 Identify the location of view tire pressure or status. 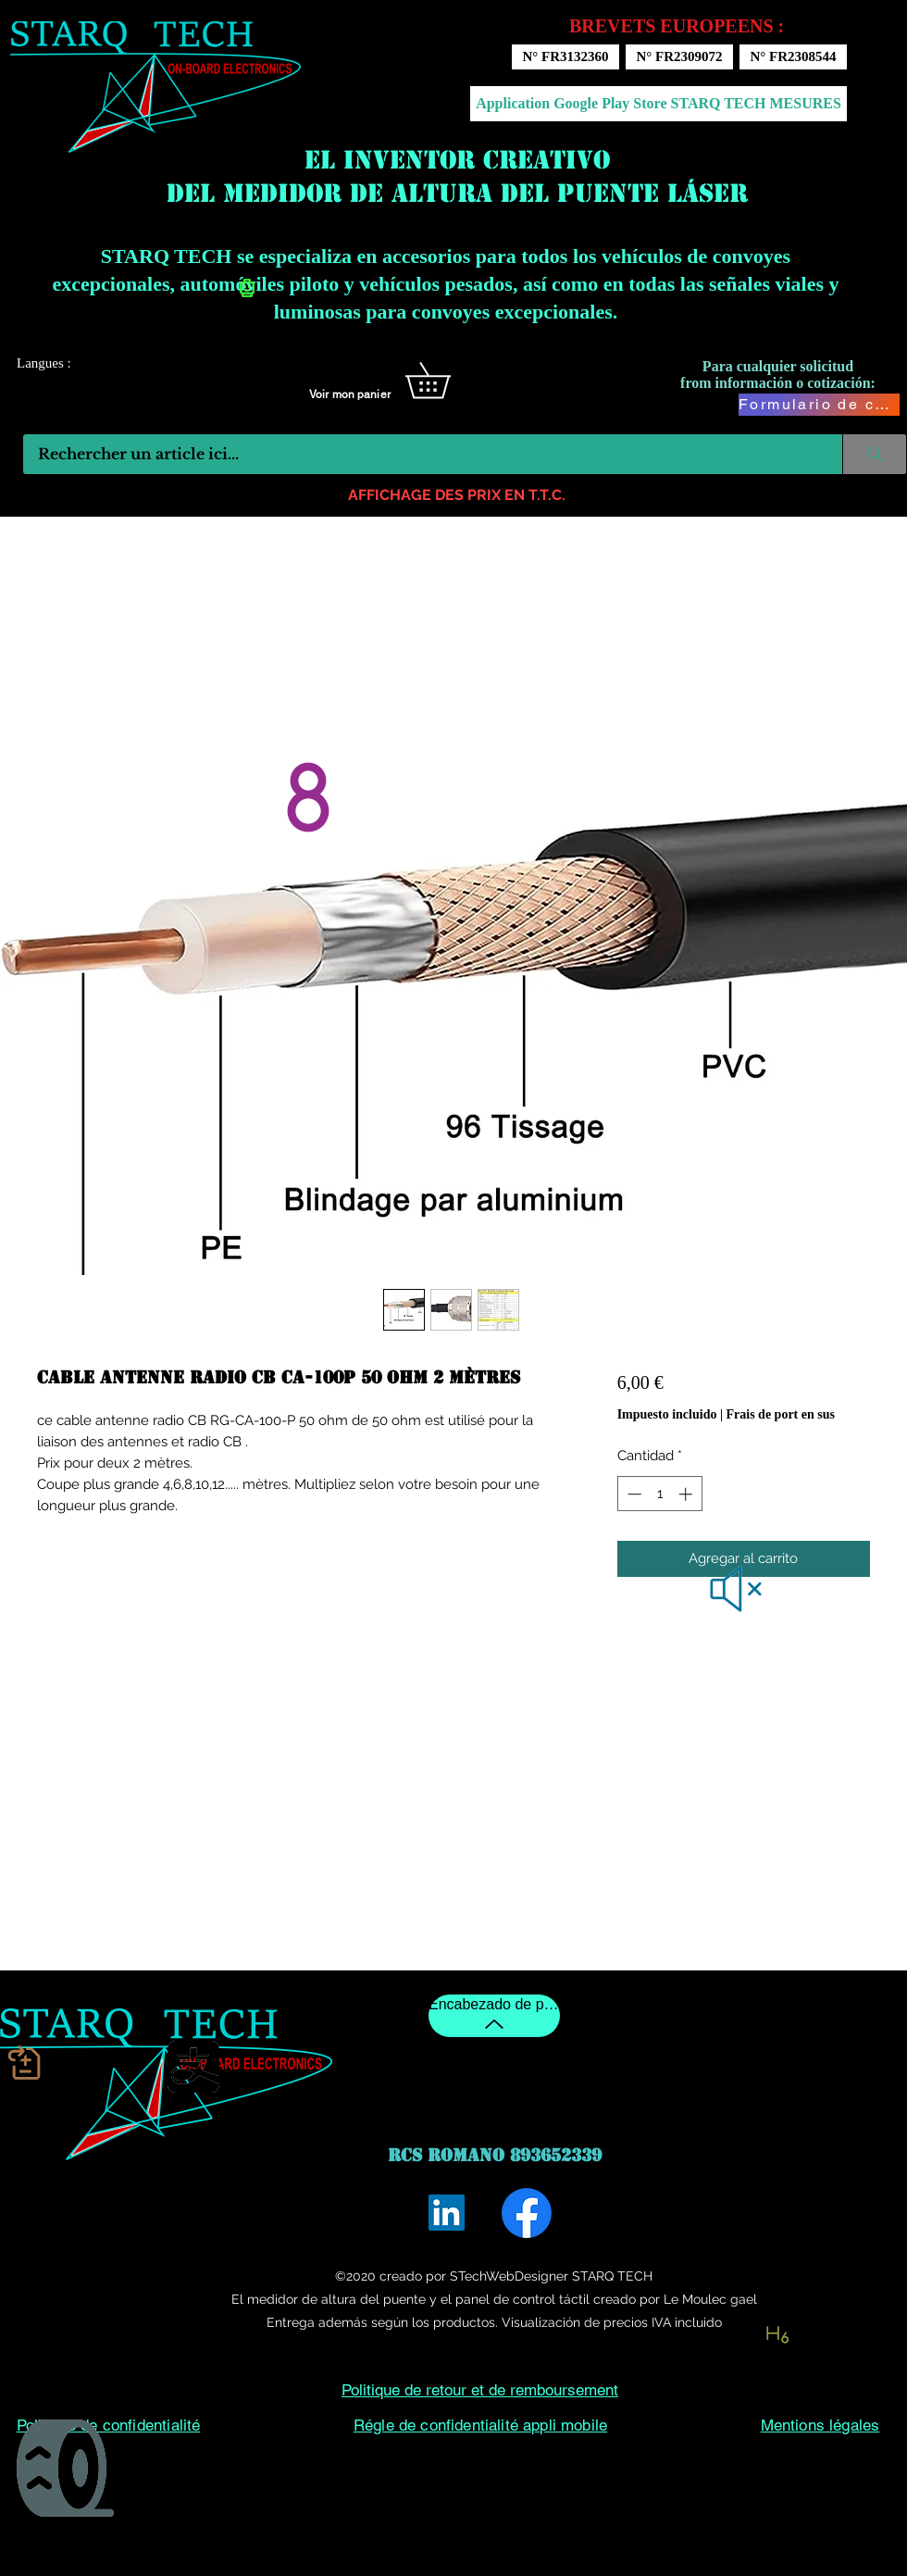
(61, 2468).